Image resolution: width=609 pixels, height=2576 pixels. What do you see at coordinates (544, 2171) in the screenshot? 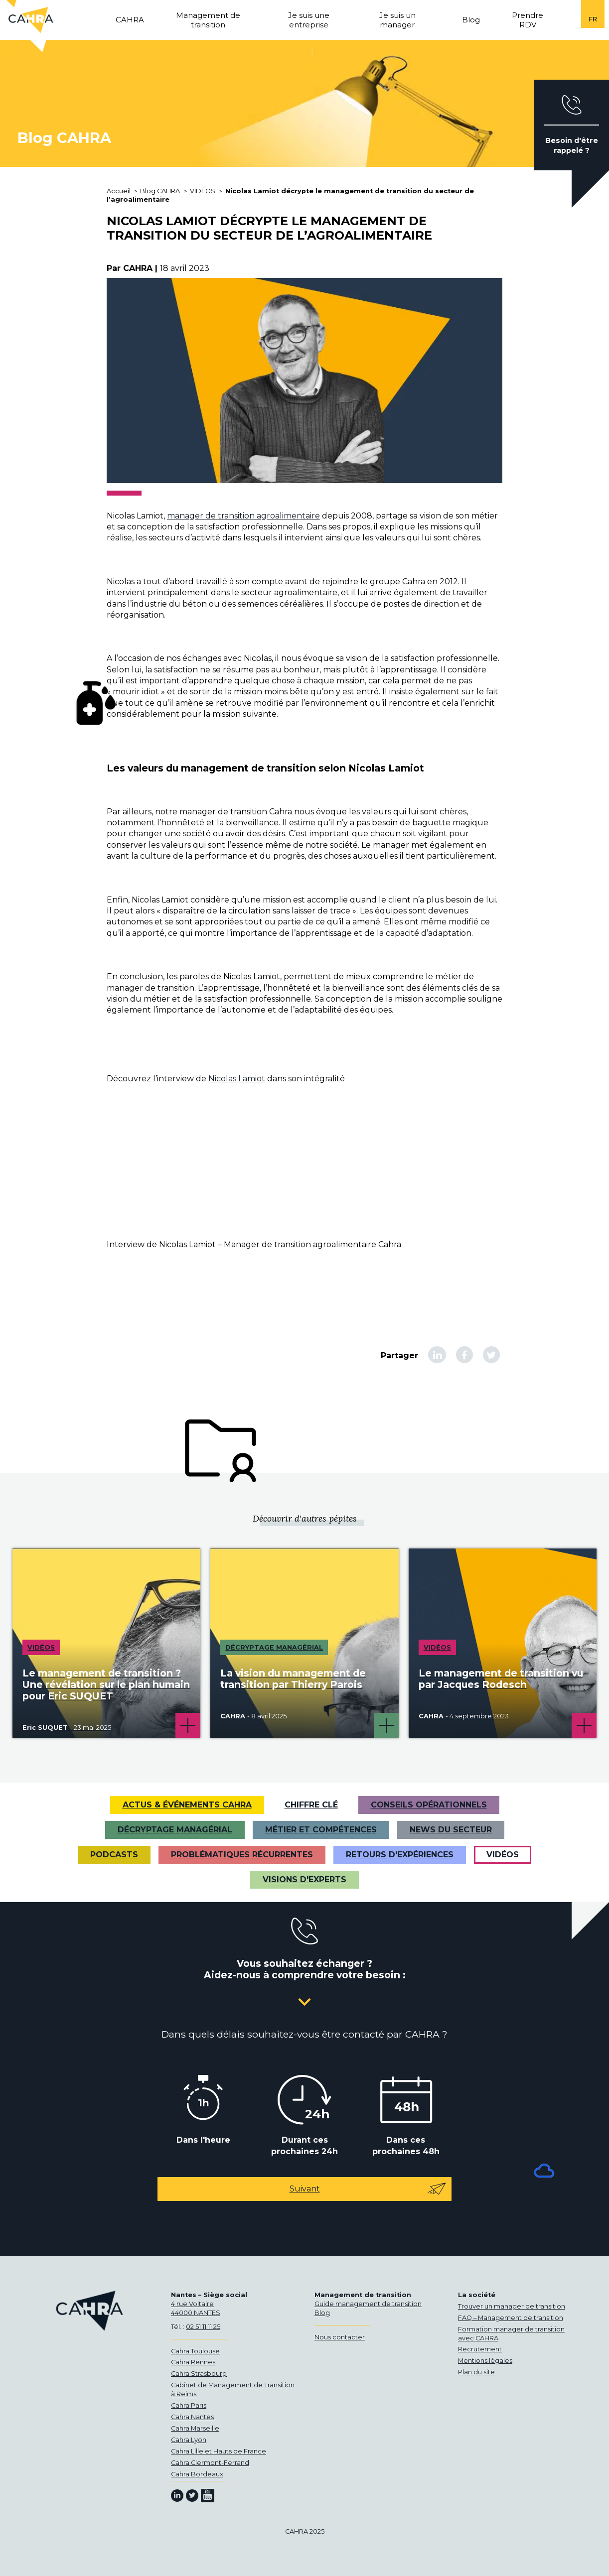
I see `access cloud storage` at bounding box center [544, 2171].